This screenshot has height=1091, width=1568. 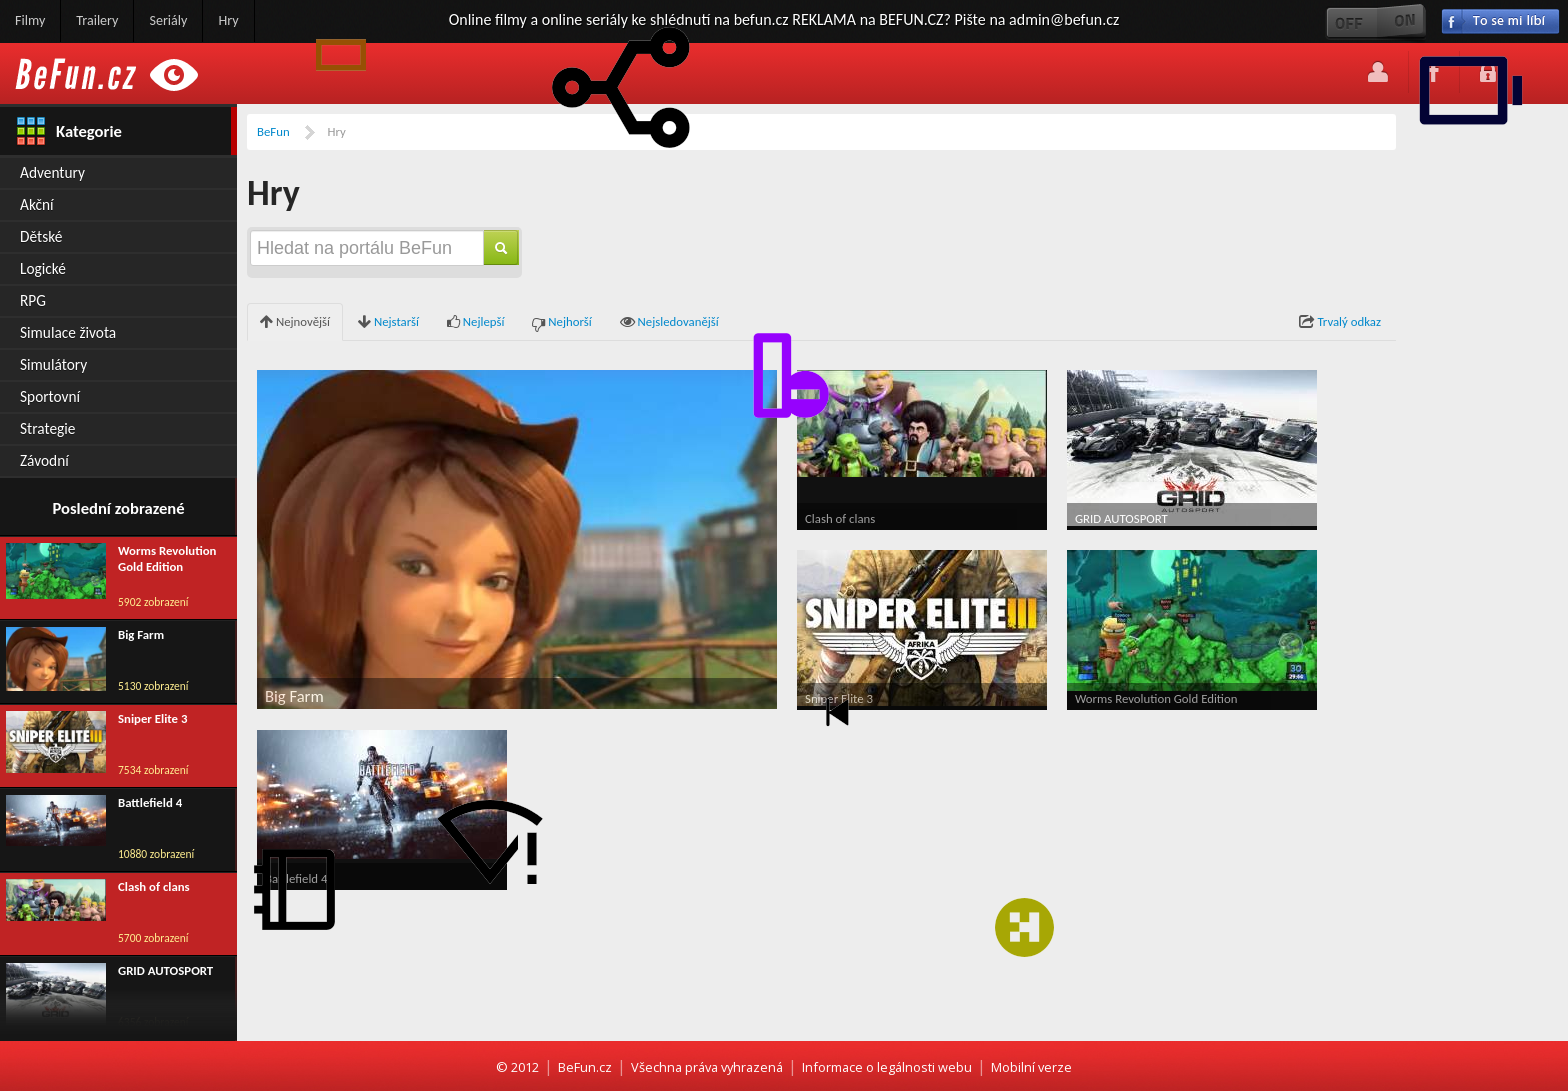 What do you see at coordinates (1024, 927) in the screenshot?
I see `open the Crehana app` at bounding box center [1024, 927].